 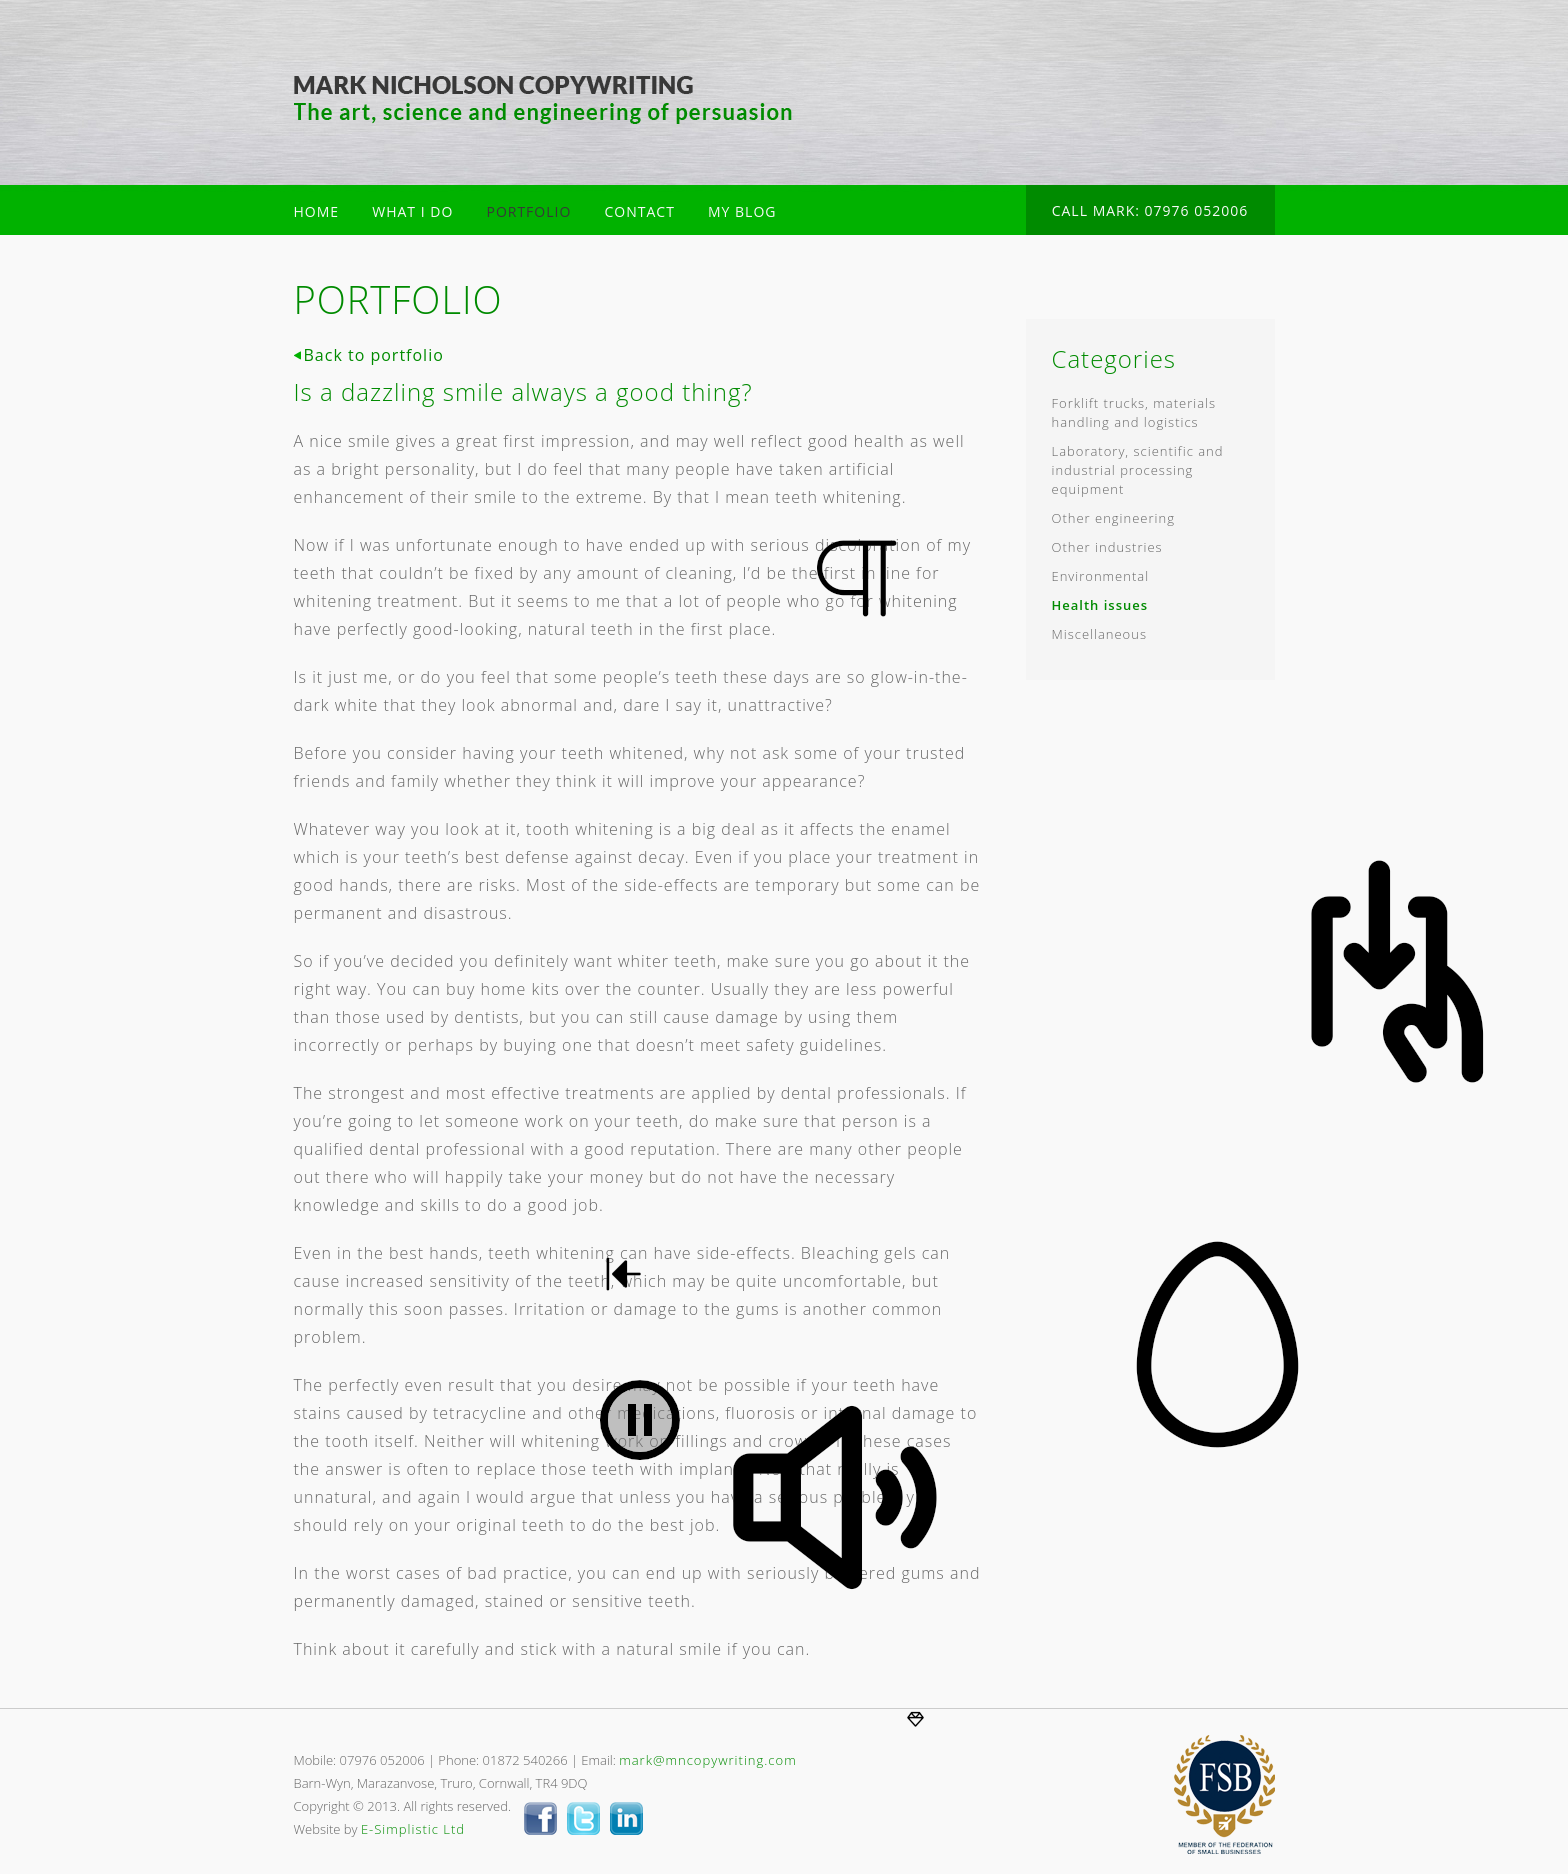 What do you see at coordinates (623, 1274) in the screenshot?
I see `navigate to the beginning or first item` at bounding box center [623, 1274].